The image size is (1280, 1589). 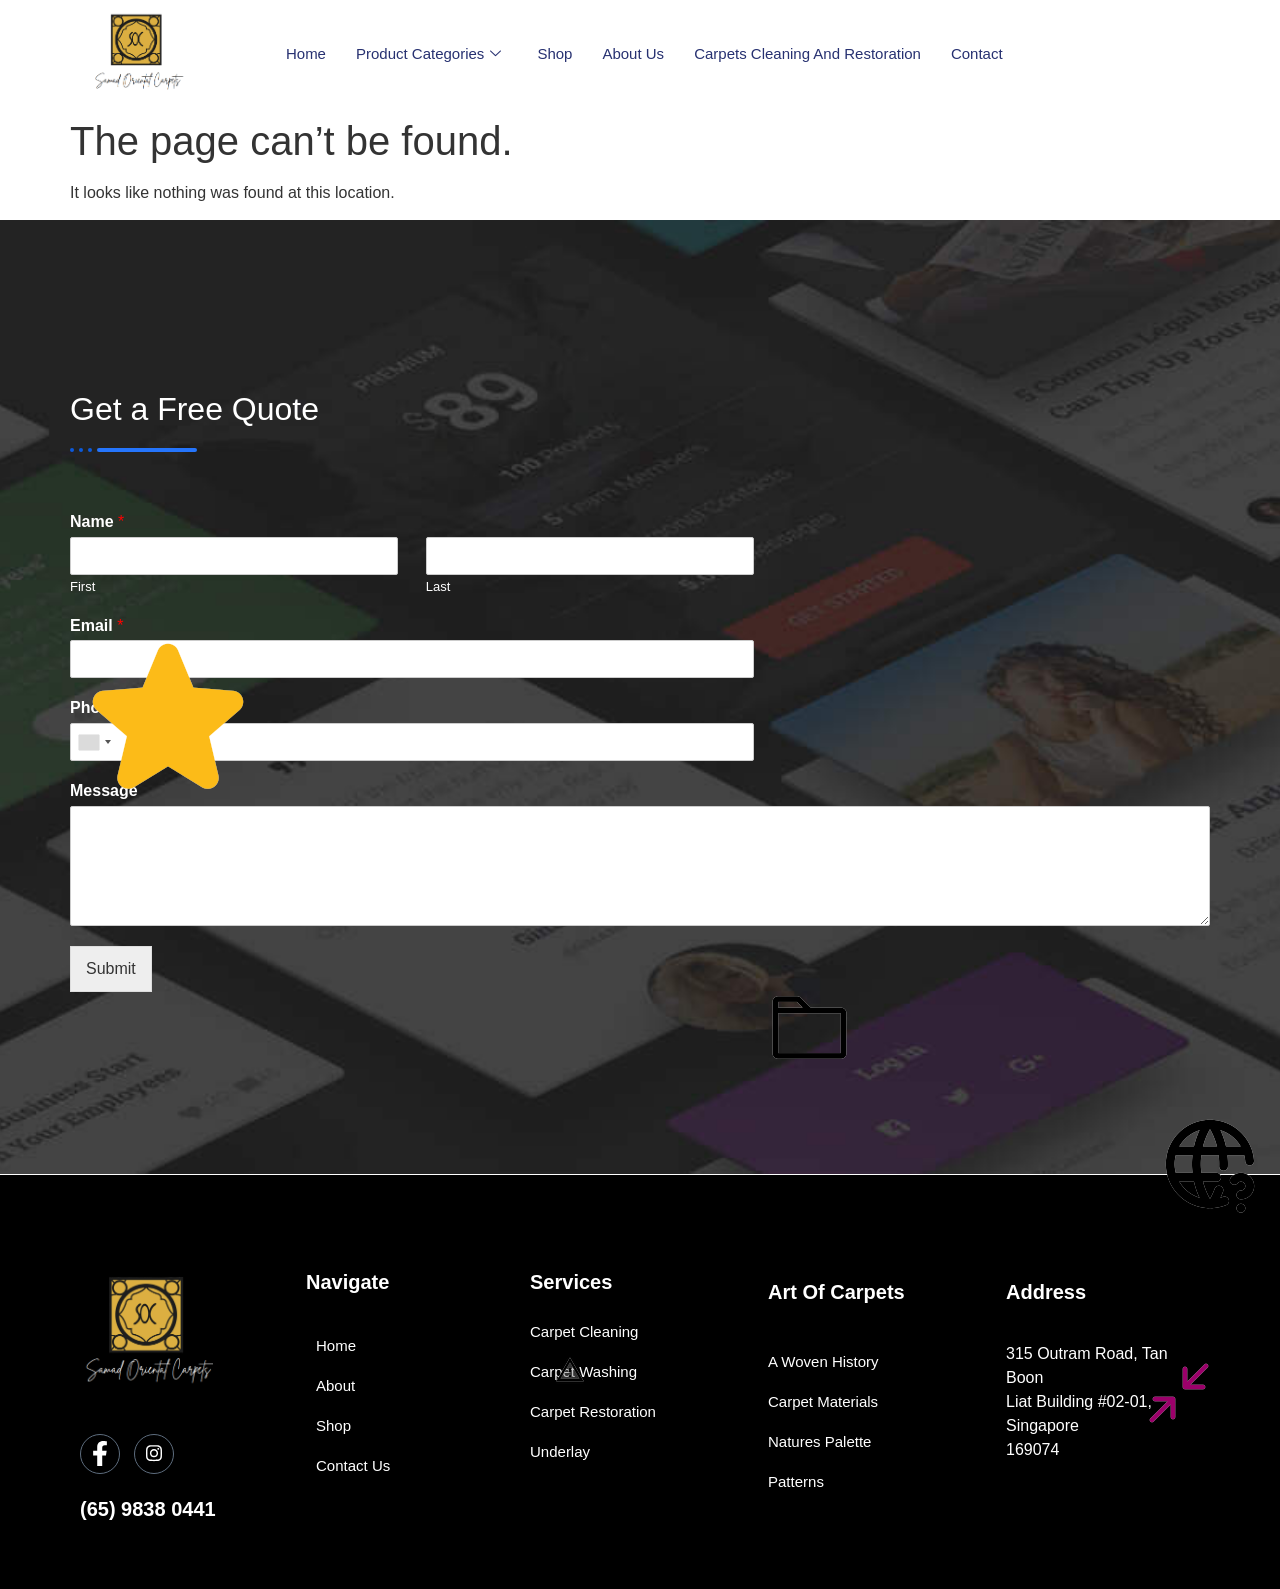 I want to click on access help or FAQ for international/global settings, so click(x=1210, y=1164).